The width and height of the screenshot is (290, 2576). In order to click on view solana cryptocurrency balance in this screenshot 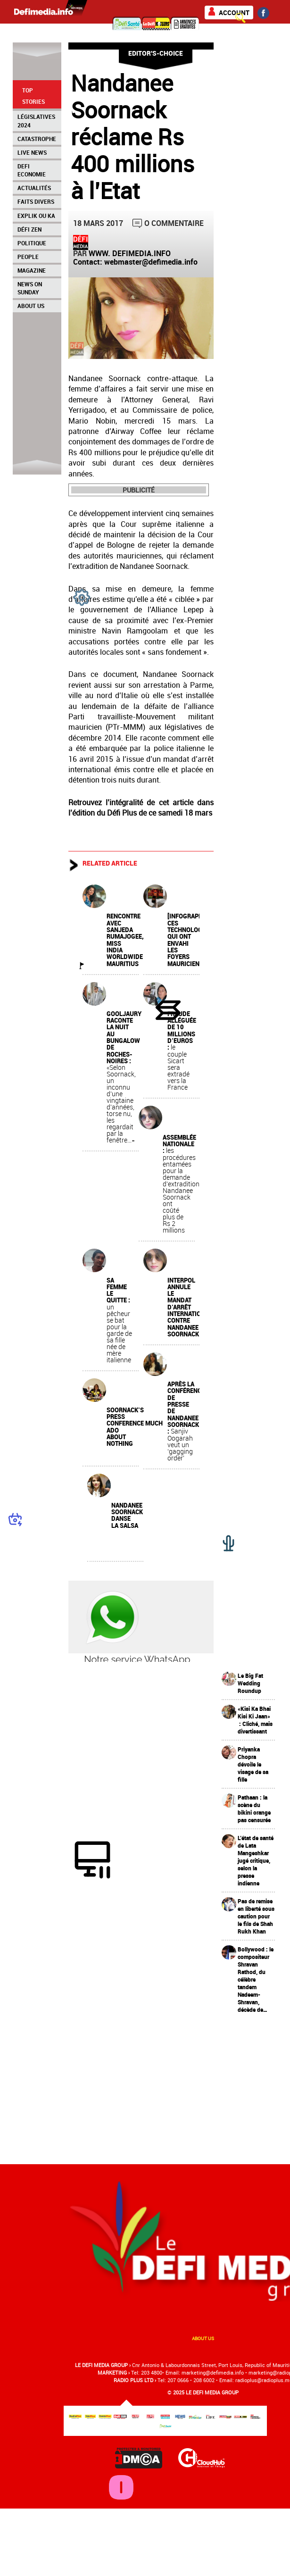, I will do `click(168, 1010)`.